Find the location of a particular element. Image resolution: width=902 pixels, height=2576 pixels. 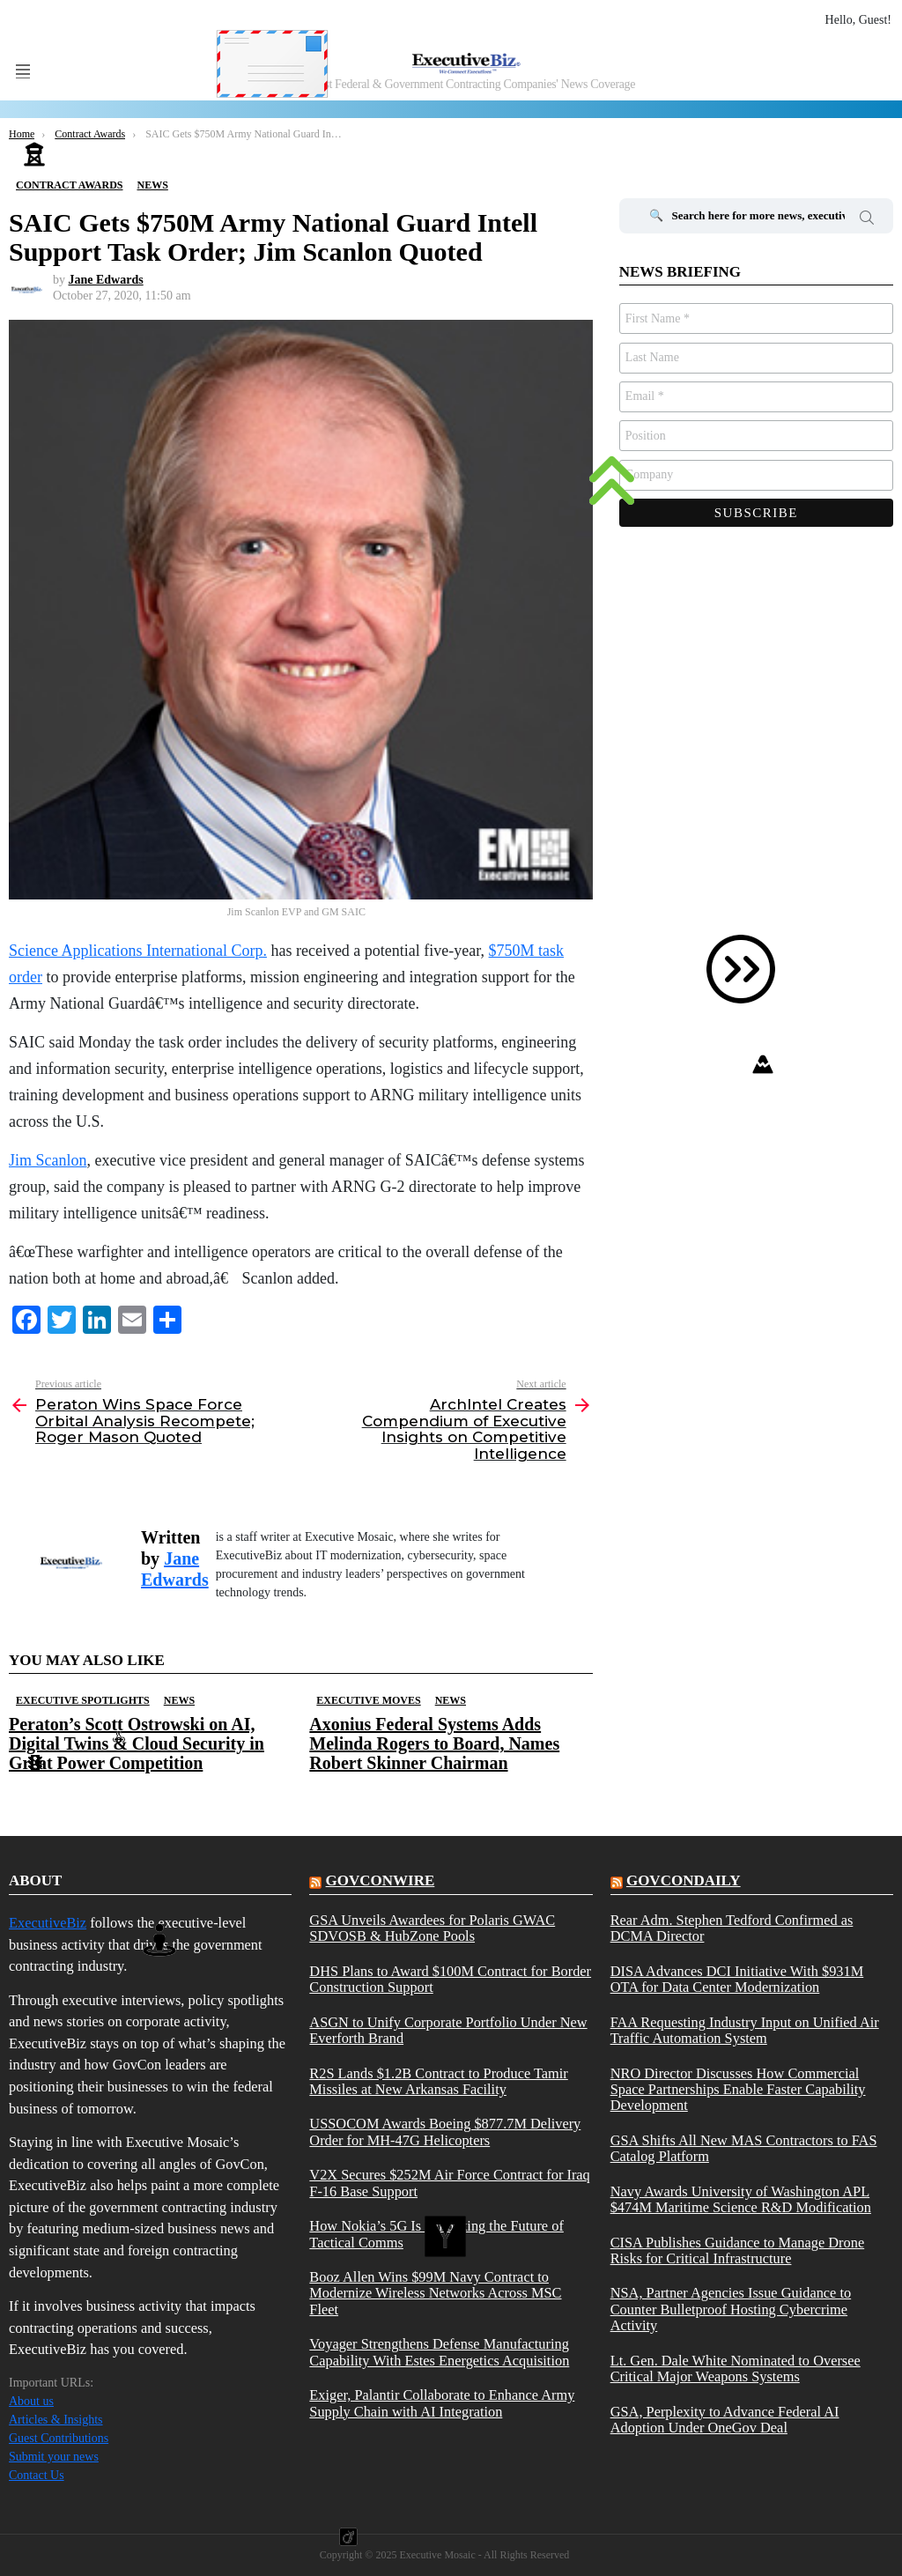

access your inbox or email is located at coordinates (272, 64).